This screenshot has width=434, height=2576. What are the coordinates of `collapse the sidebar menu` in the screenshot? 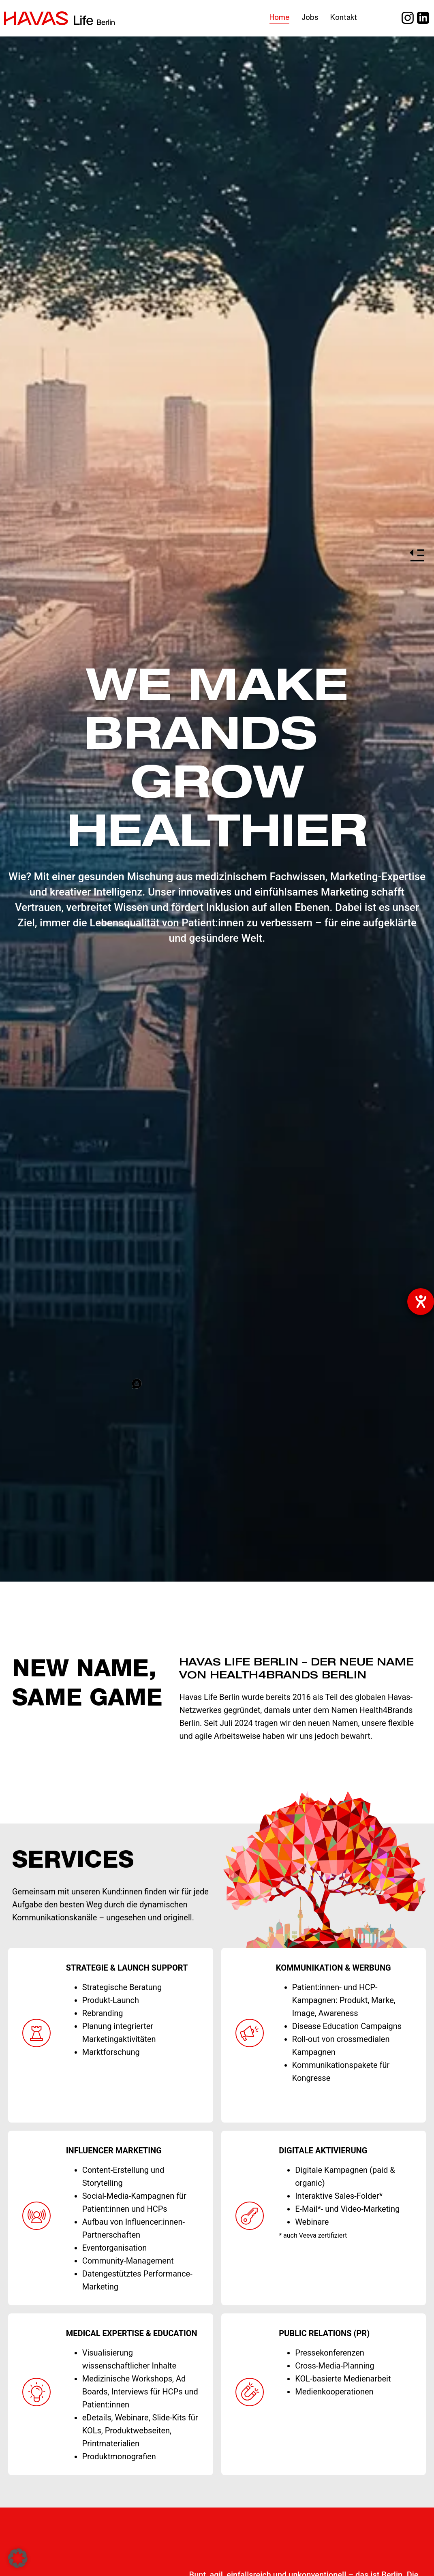 It's located at (417, 555).